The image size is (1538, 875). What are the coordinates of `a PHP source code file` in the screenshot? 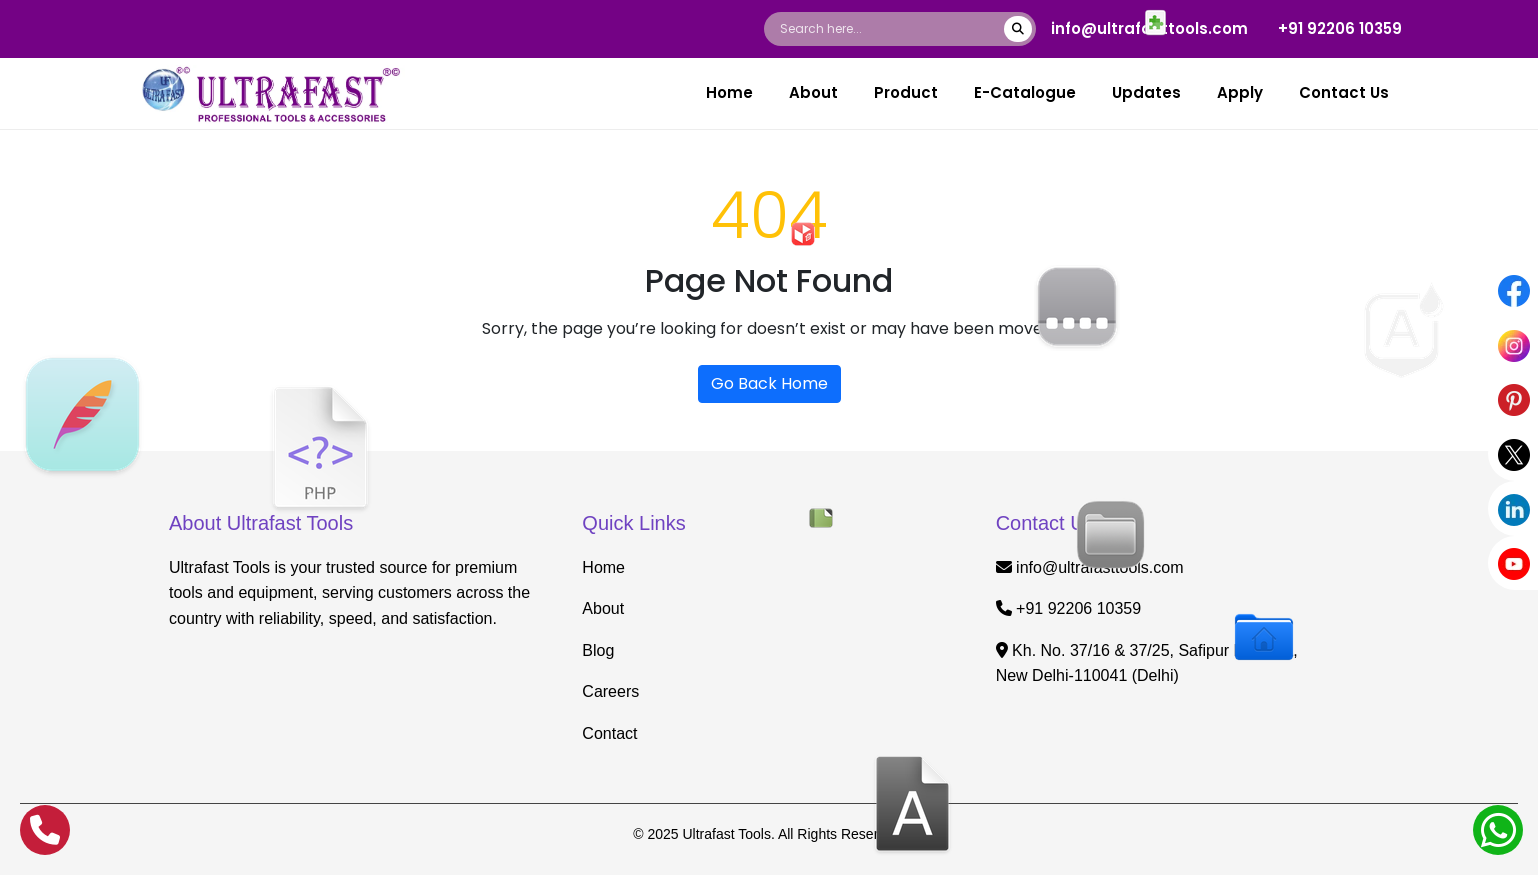 It's located at (320, 449).